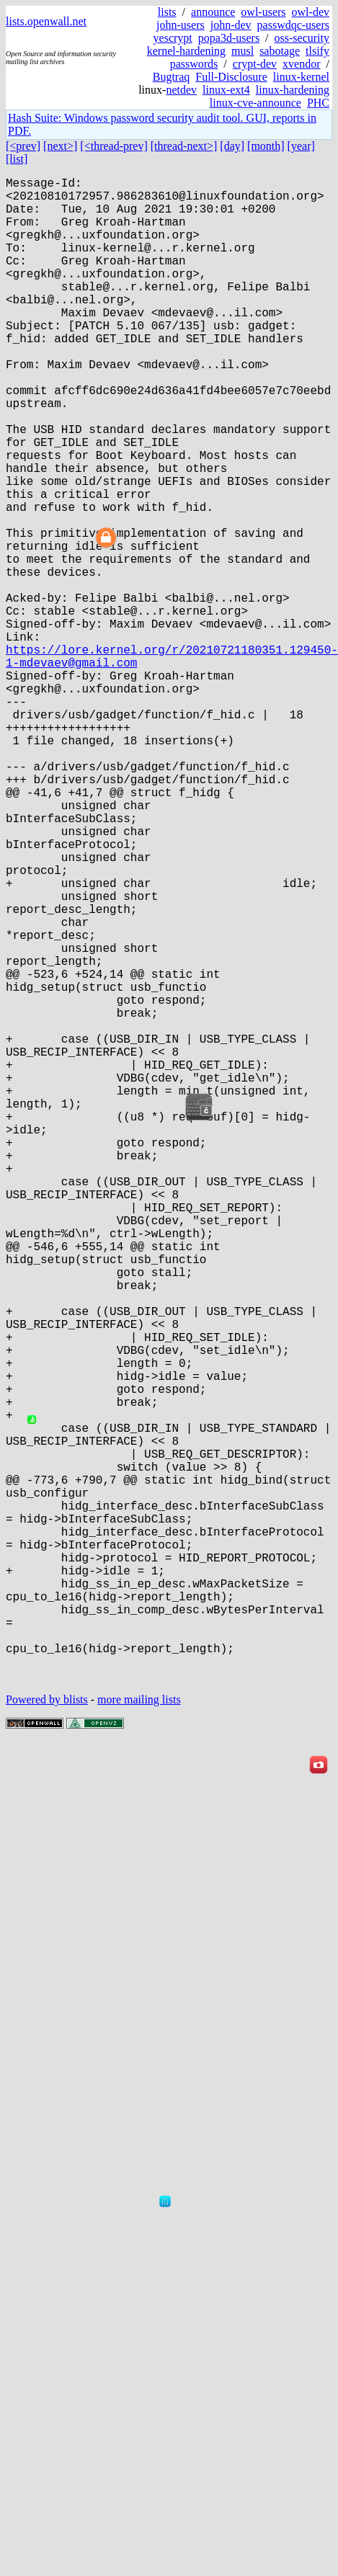 The height and width of the screenshot is (2576, 338). I want to click on open easyeffects audio processing app, so click(165, 2201).